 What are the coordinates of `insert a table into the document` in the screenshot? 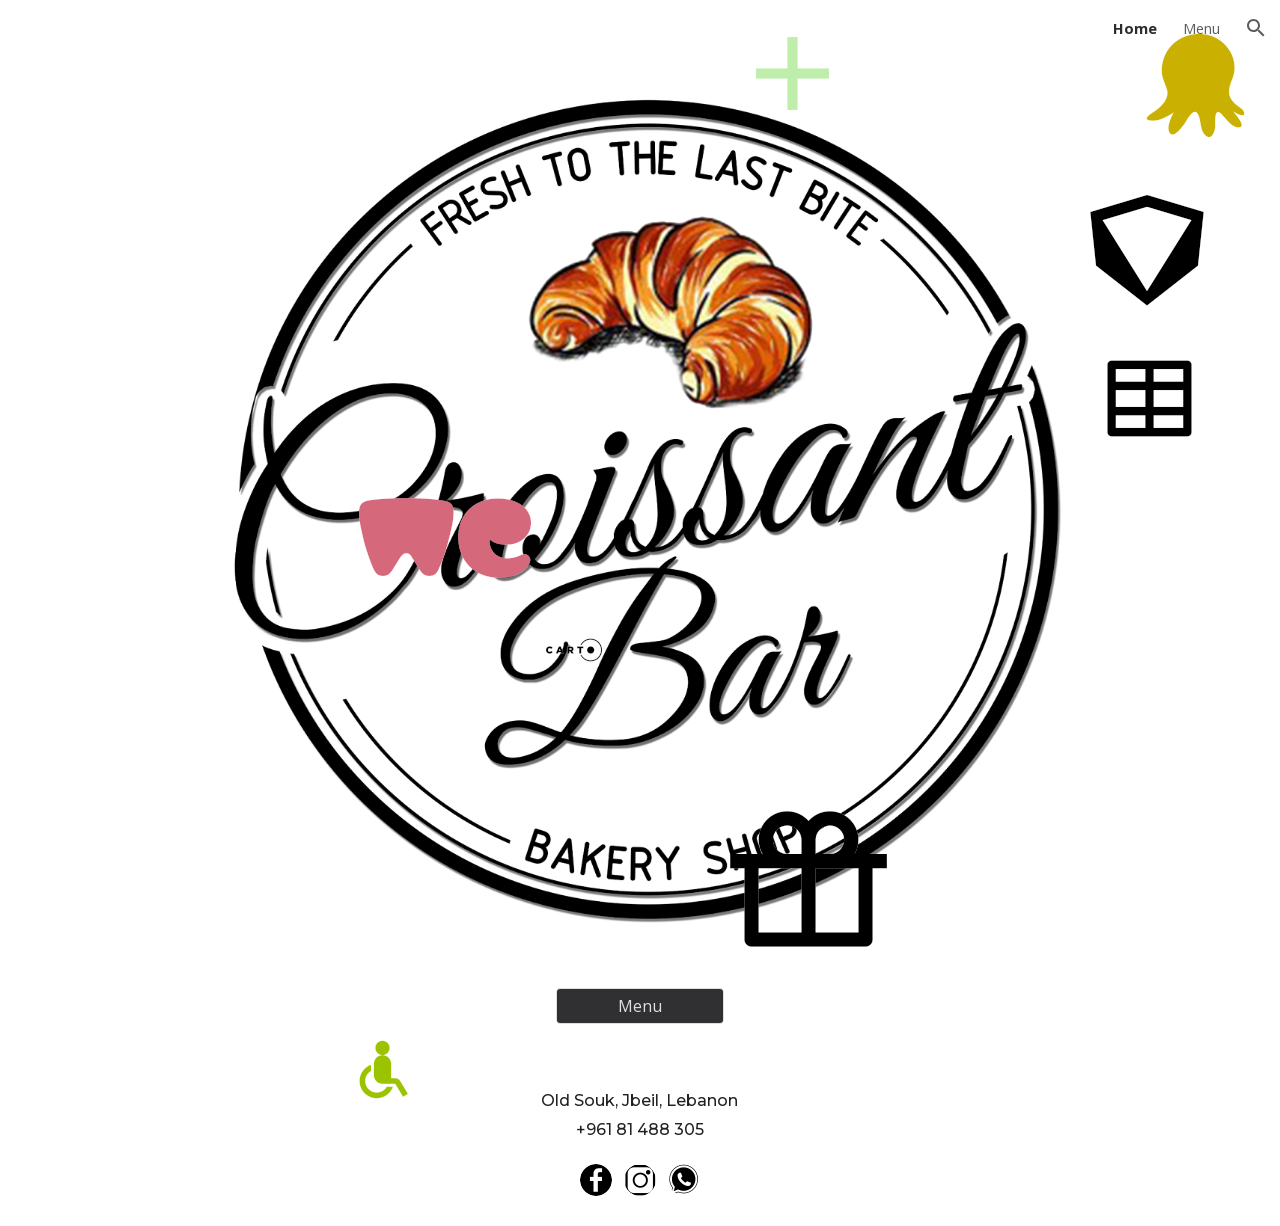 It's located at (1149, 398).